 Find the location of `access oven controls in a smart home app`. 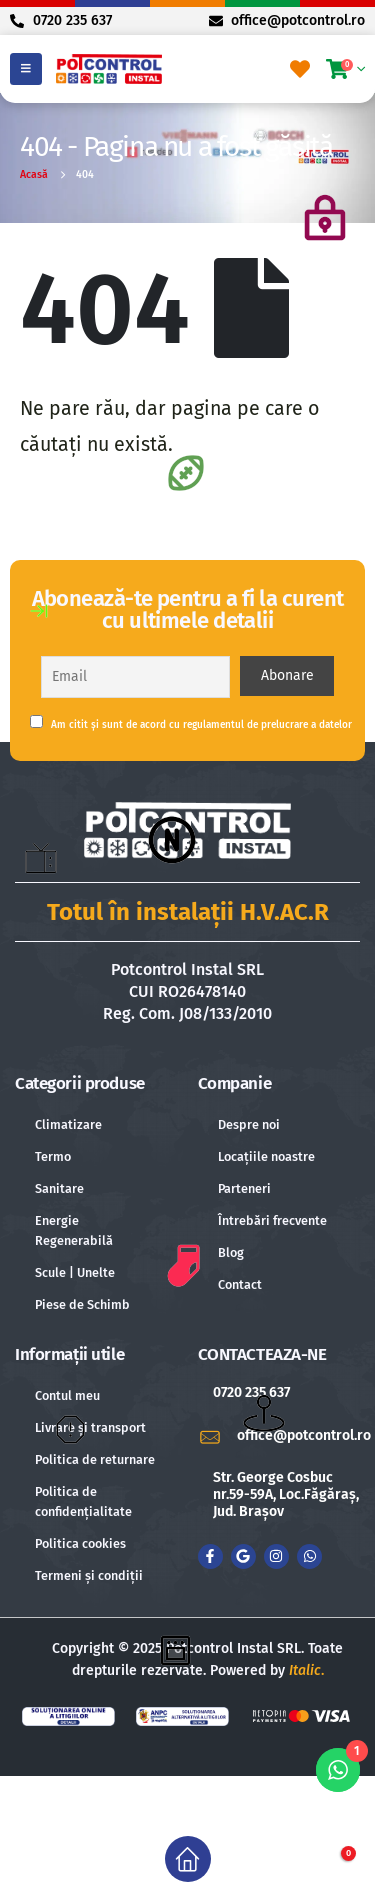

access oven controls in a smart home app is located at coordinates (175, 1650).